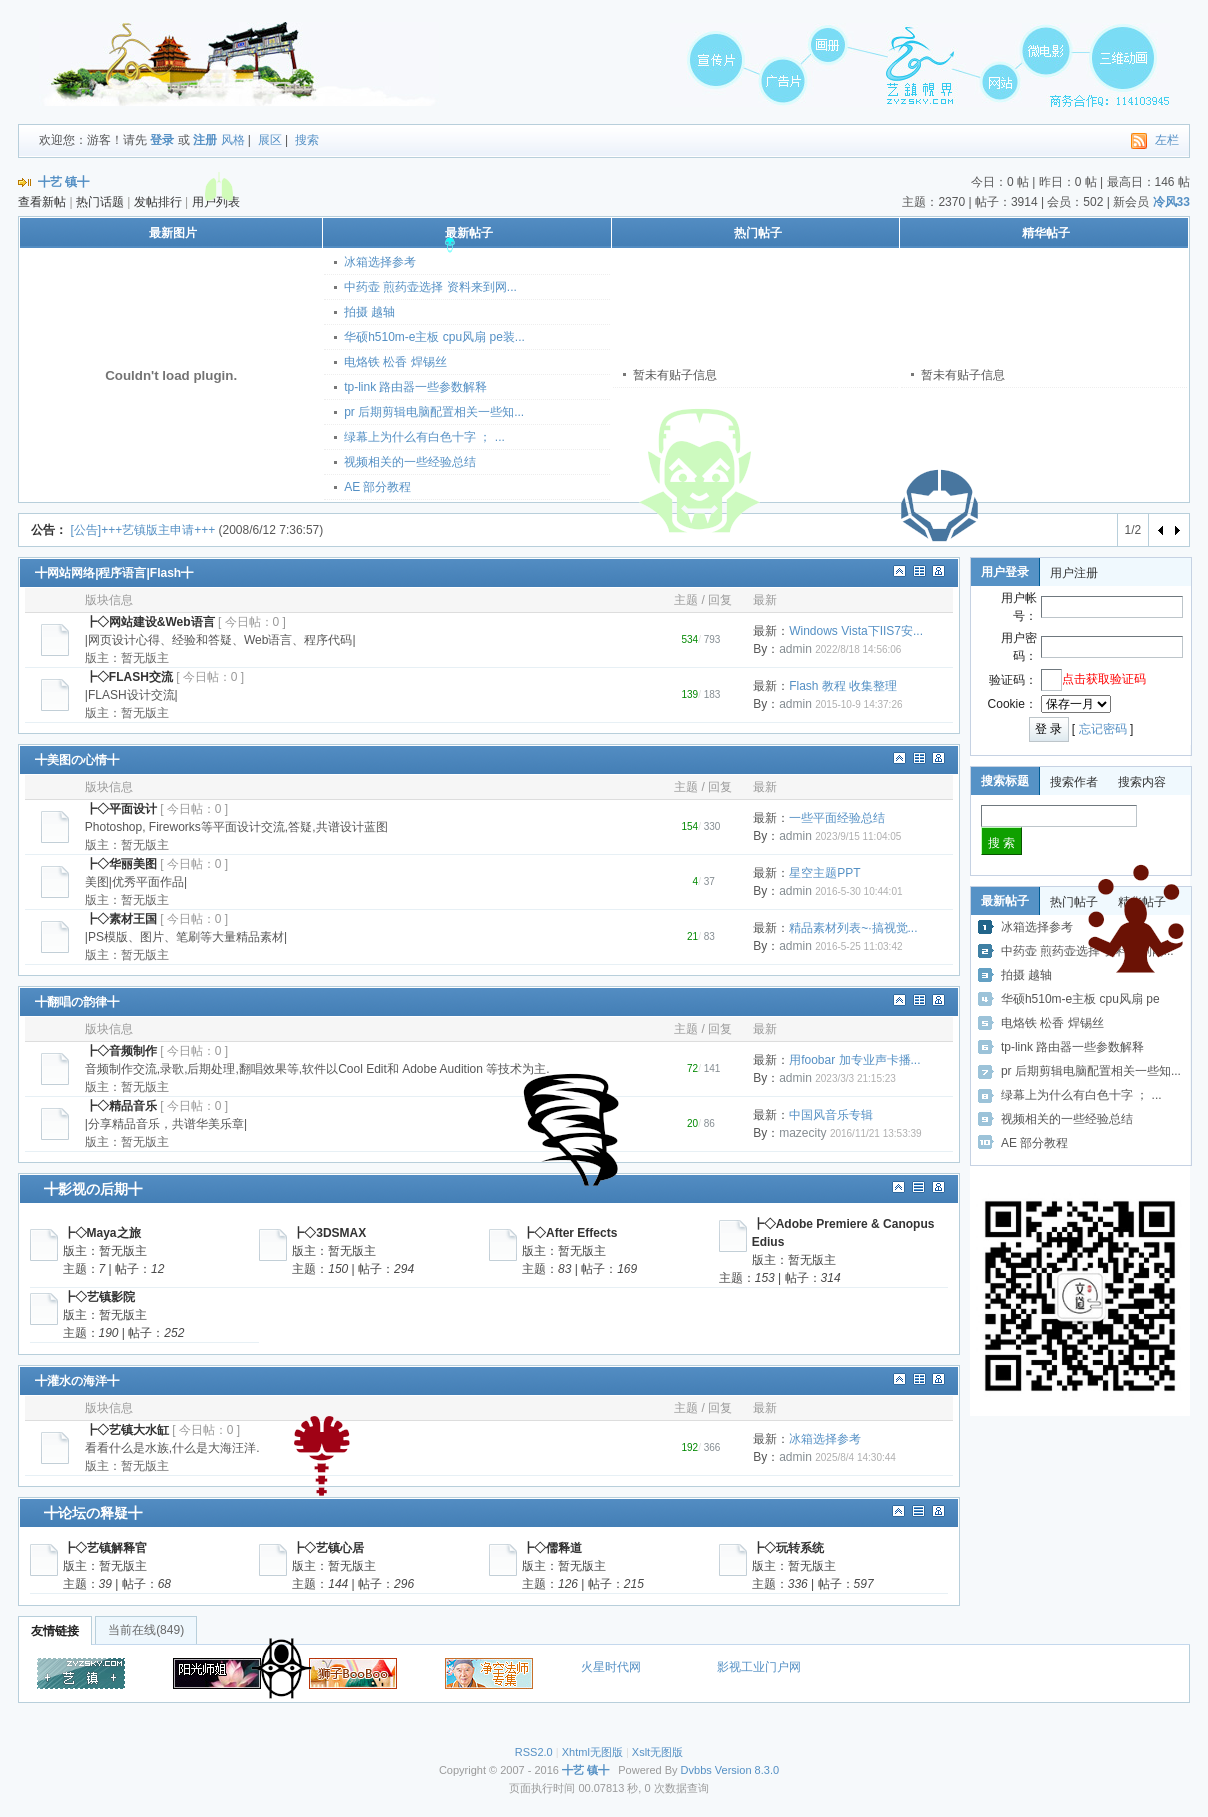 This screenshot has height=1817, width=1208. I want to click on indicates a skill-based or dexterity game mode, so click(1135, 919).